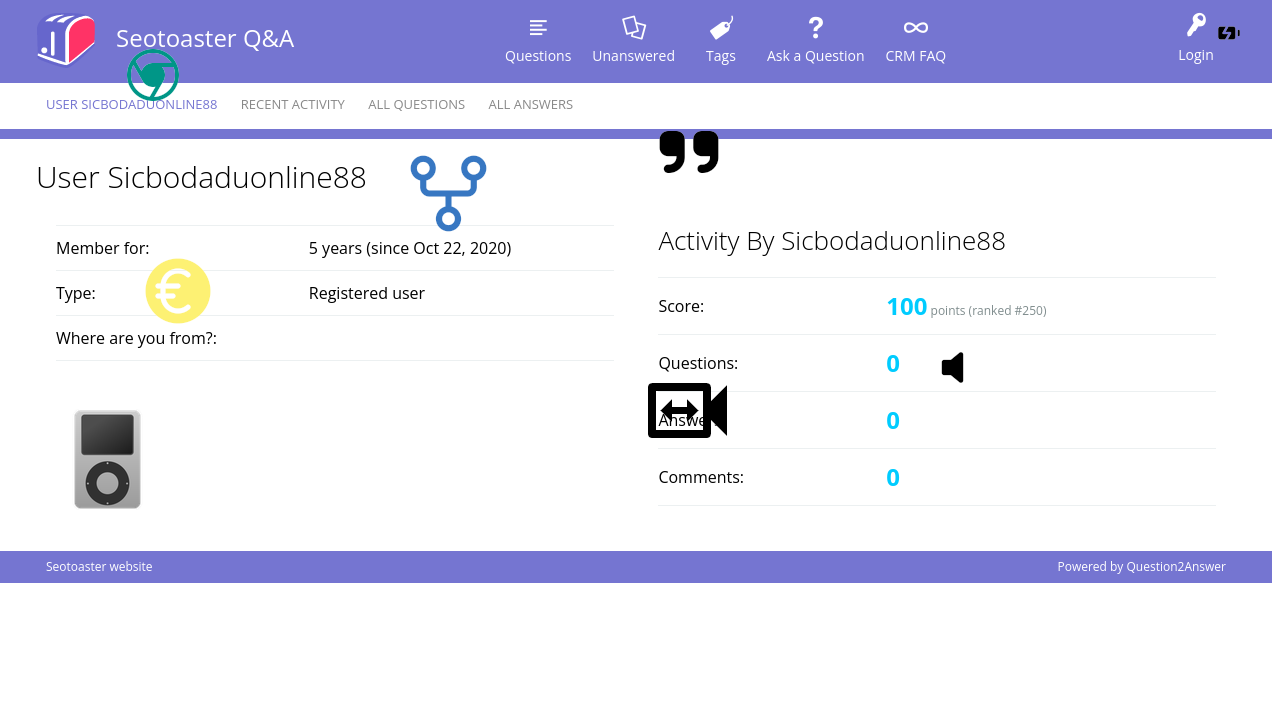 This screenshot has width=1272, height=720. What do you see at coordinates (448, 193) in the screenshot?
I see `fork a repository` at bounding box center [448, 193].